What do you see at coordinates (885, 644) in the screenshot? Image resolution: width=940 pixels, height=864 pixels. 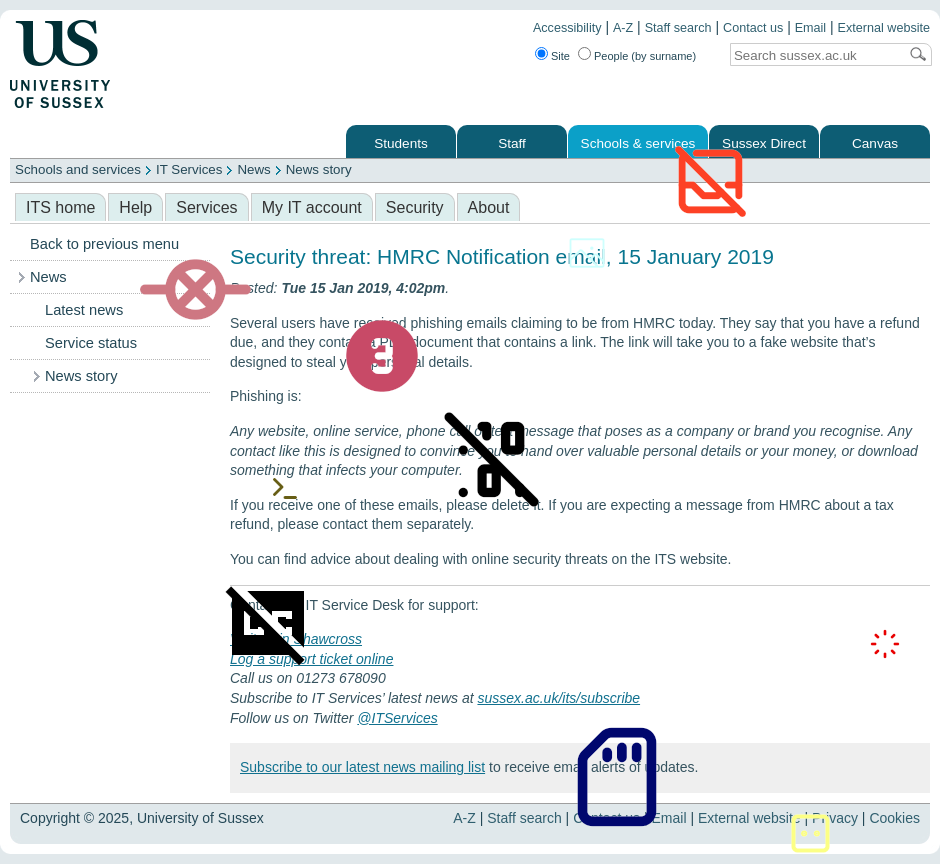 I see `loading content in progress` at bounding box center [885, 644].